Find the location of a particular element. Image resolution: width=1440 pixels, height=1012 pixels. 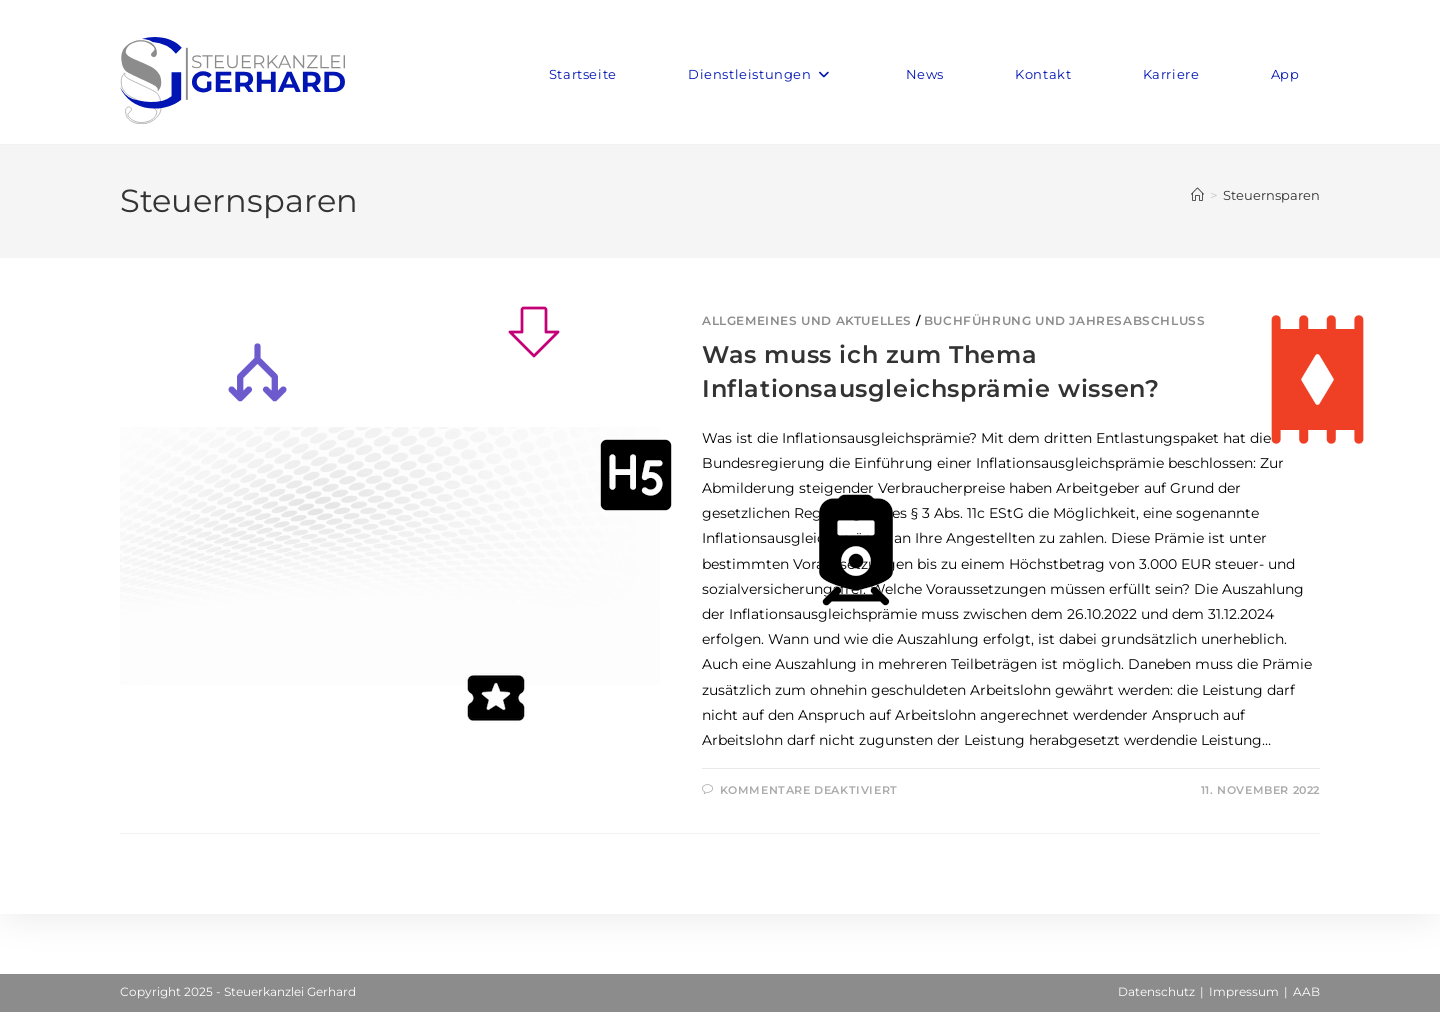

download a file or content is located at coordinates (534, 330).